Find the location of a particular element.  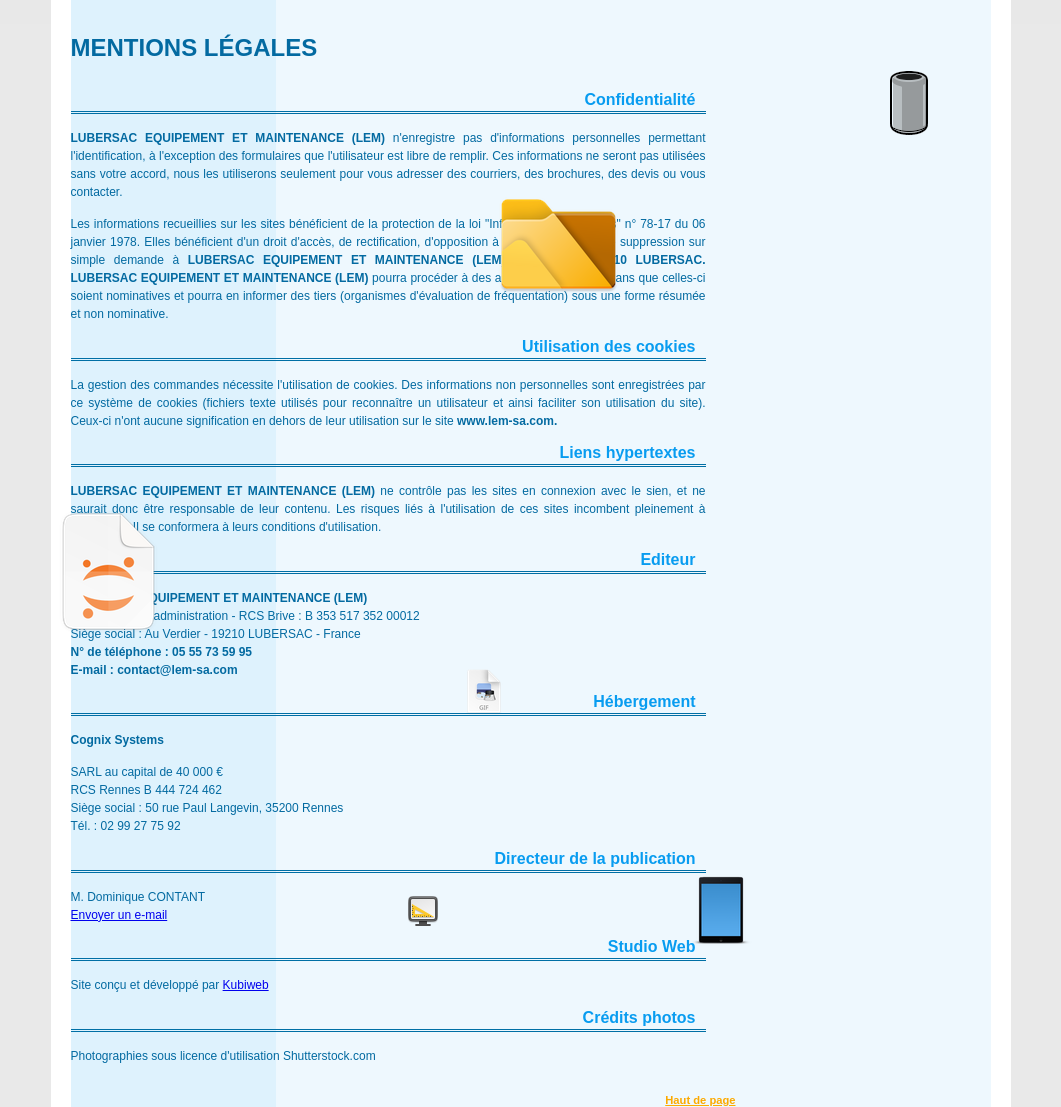

open files folder is located at coordinates (558, 247).